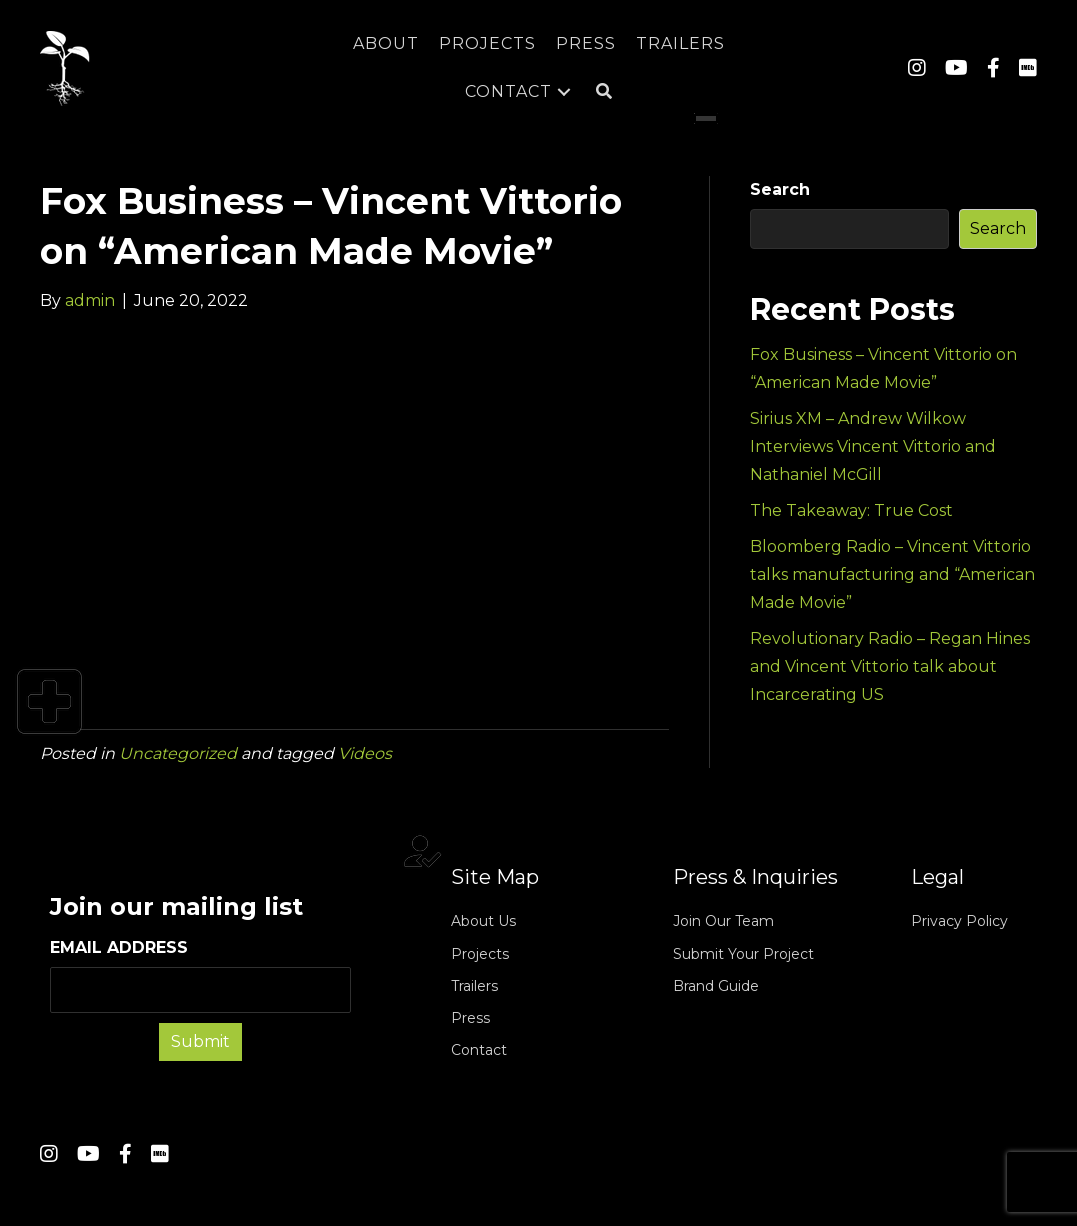 Image resolution: width=1077 pixels, height=1226 pixels. Describe the element at coordinates (706, 118) in the screenshot. I see `view day layout or agenda` at that location.